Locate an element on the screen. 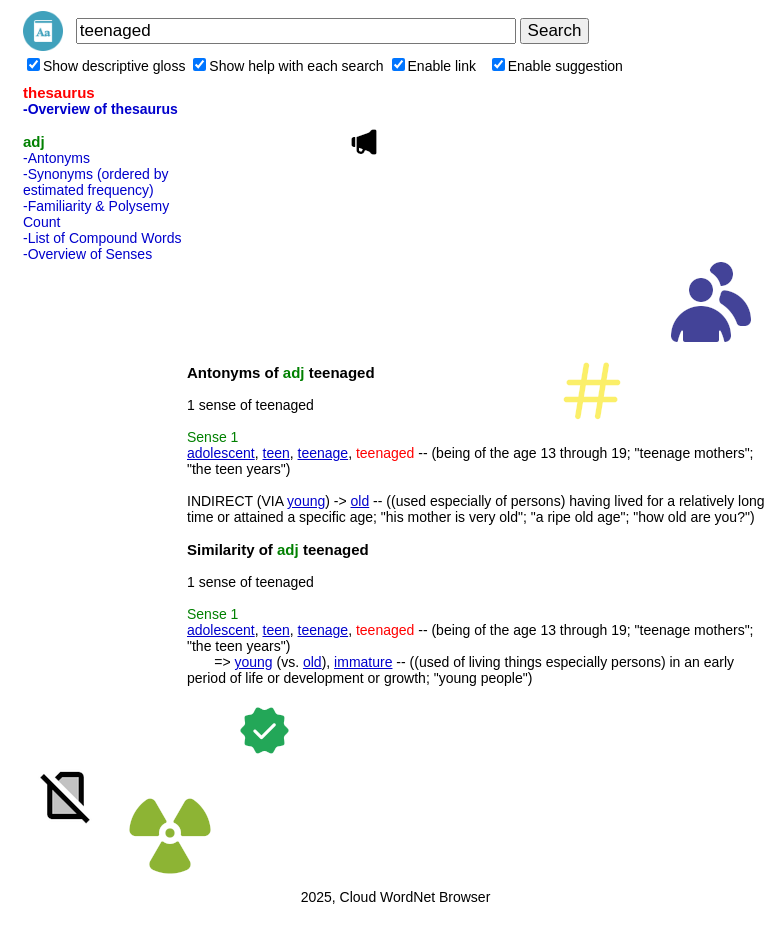 This screenshot has width=771, height=948. indicates radioactive or hazardous material warning is located at coordinates (170, 833).